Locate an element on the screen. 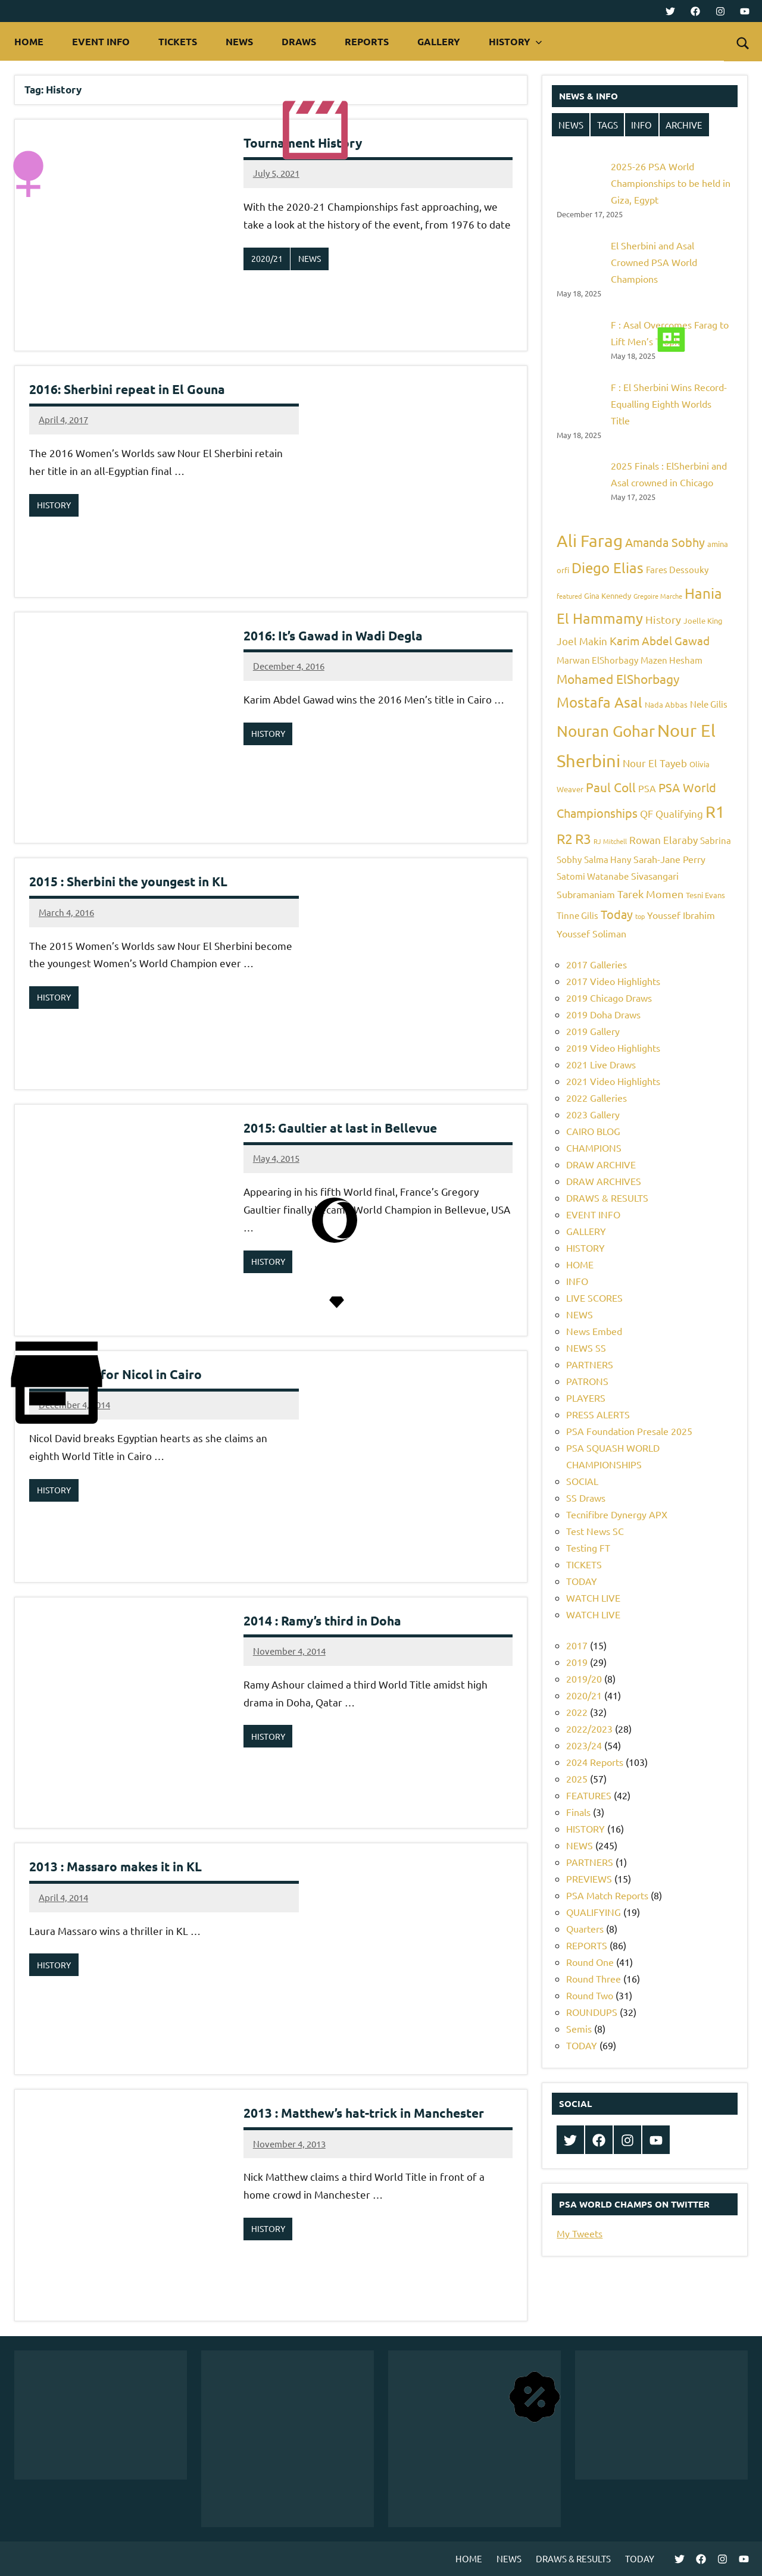 The width and height of the screenshot is (762, 2576). view available discounts or promotions is located at coordinates (535, 2397).